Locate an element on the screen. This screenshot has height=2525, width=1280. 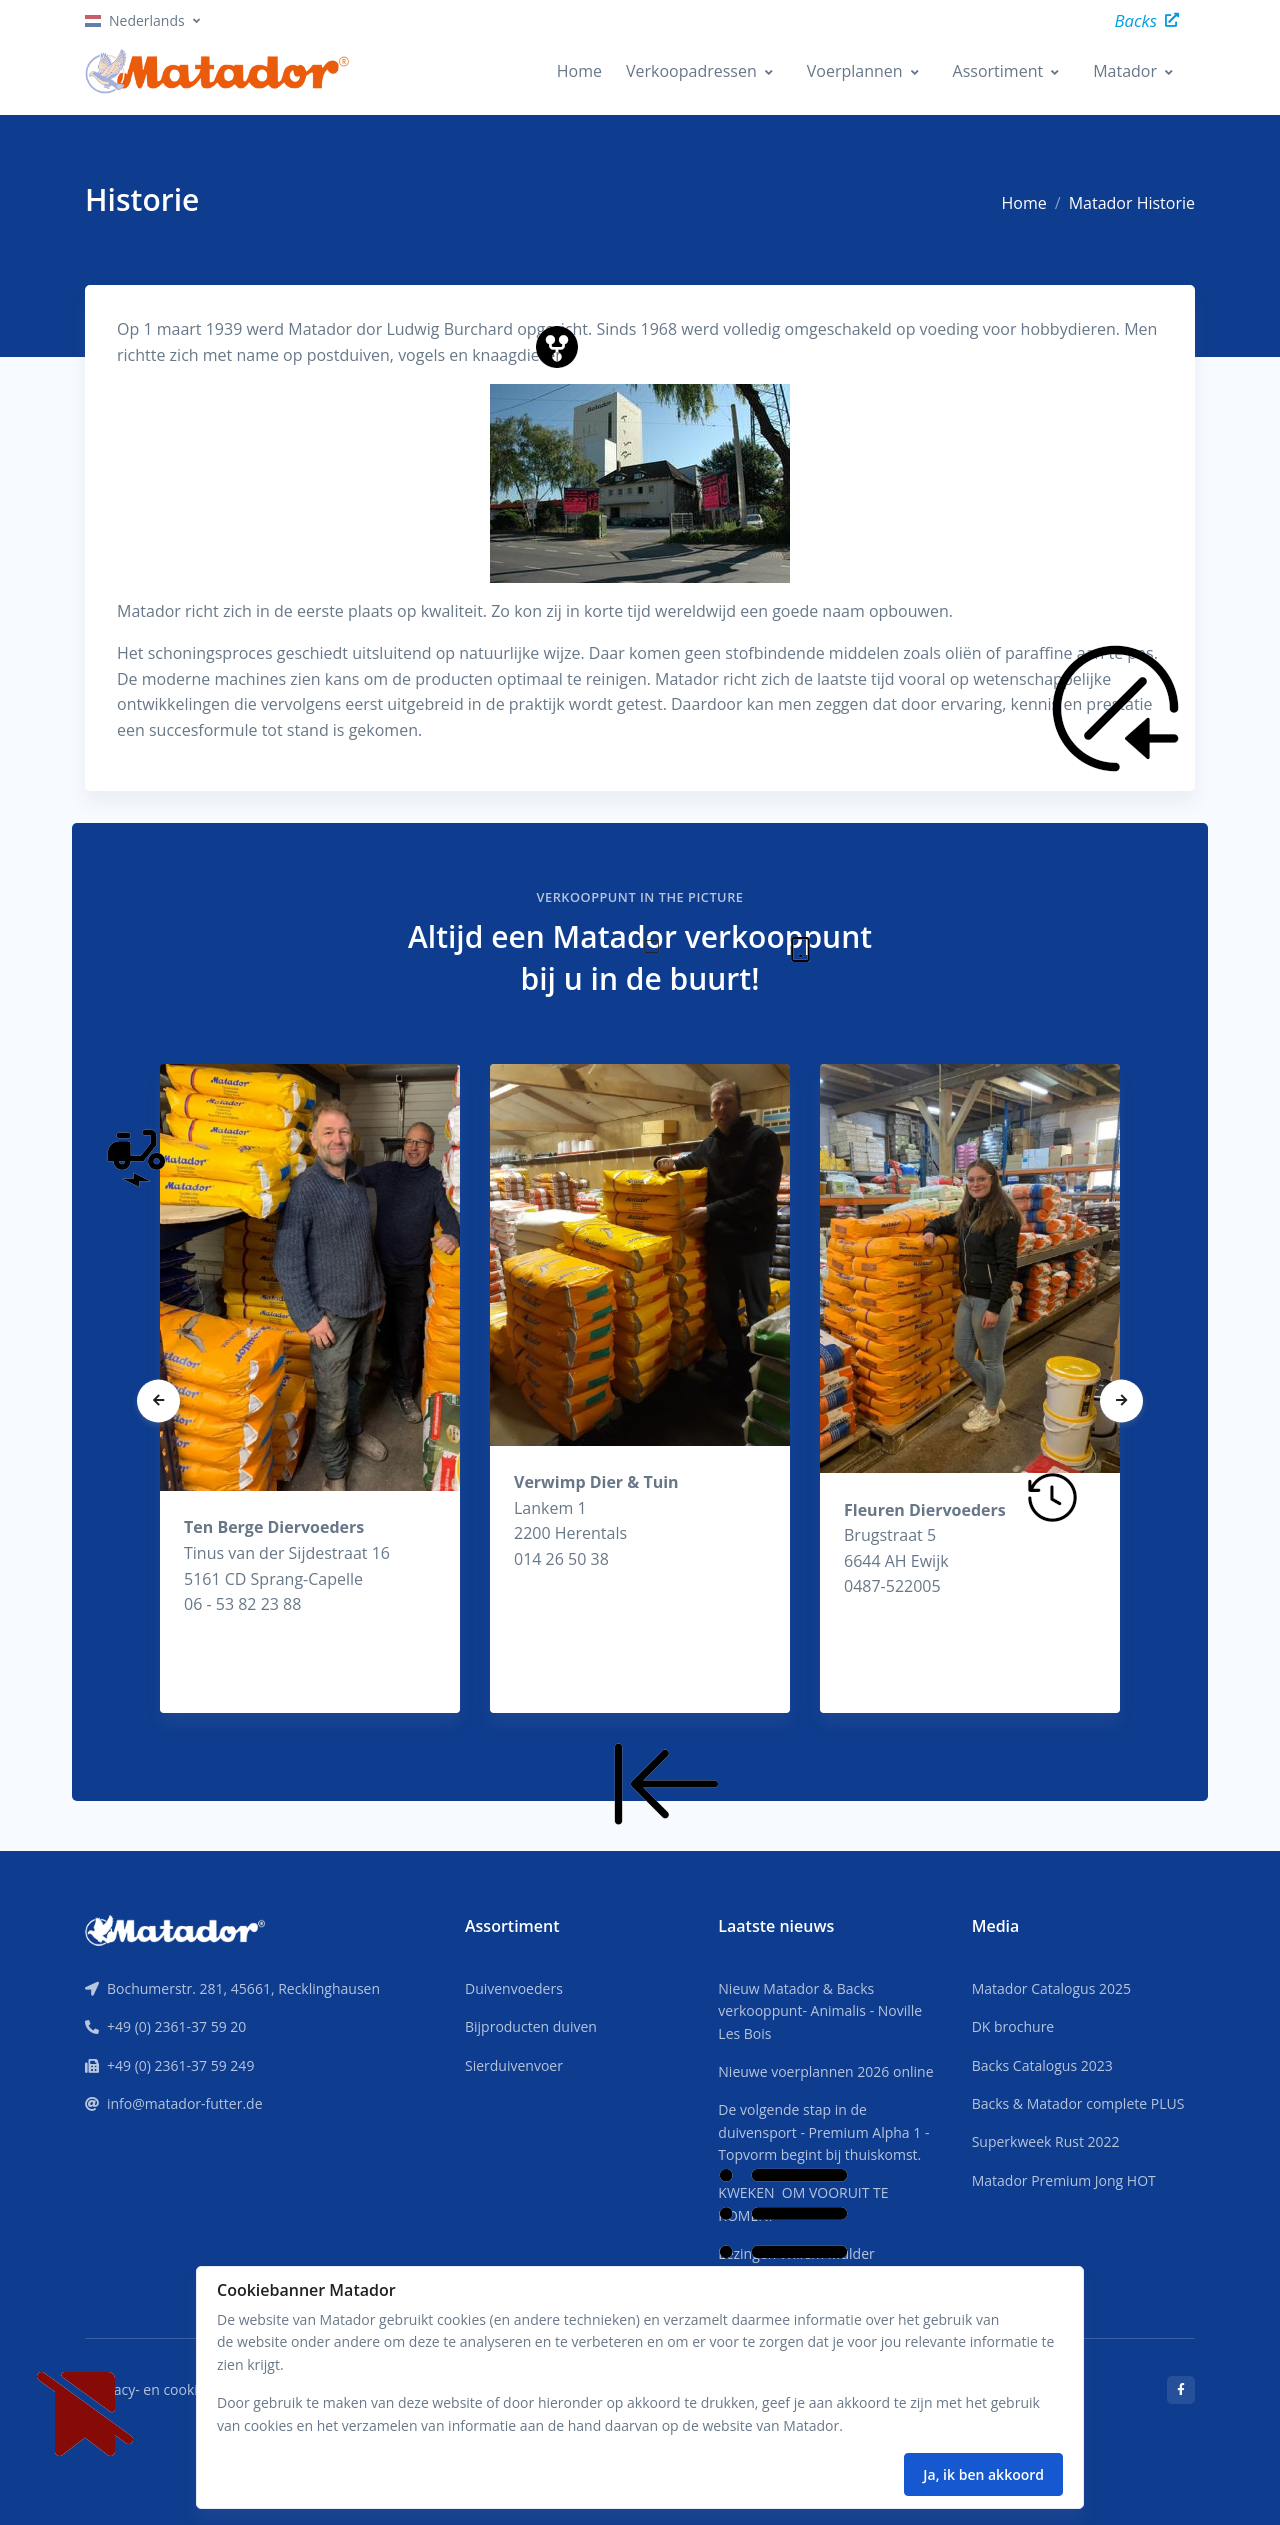
view commit or activity history is located at coordinates (1052, 1497).